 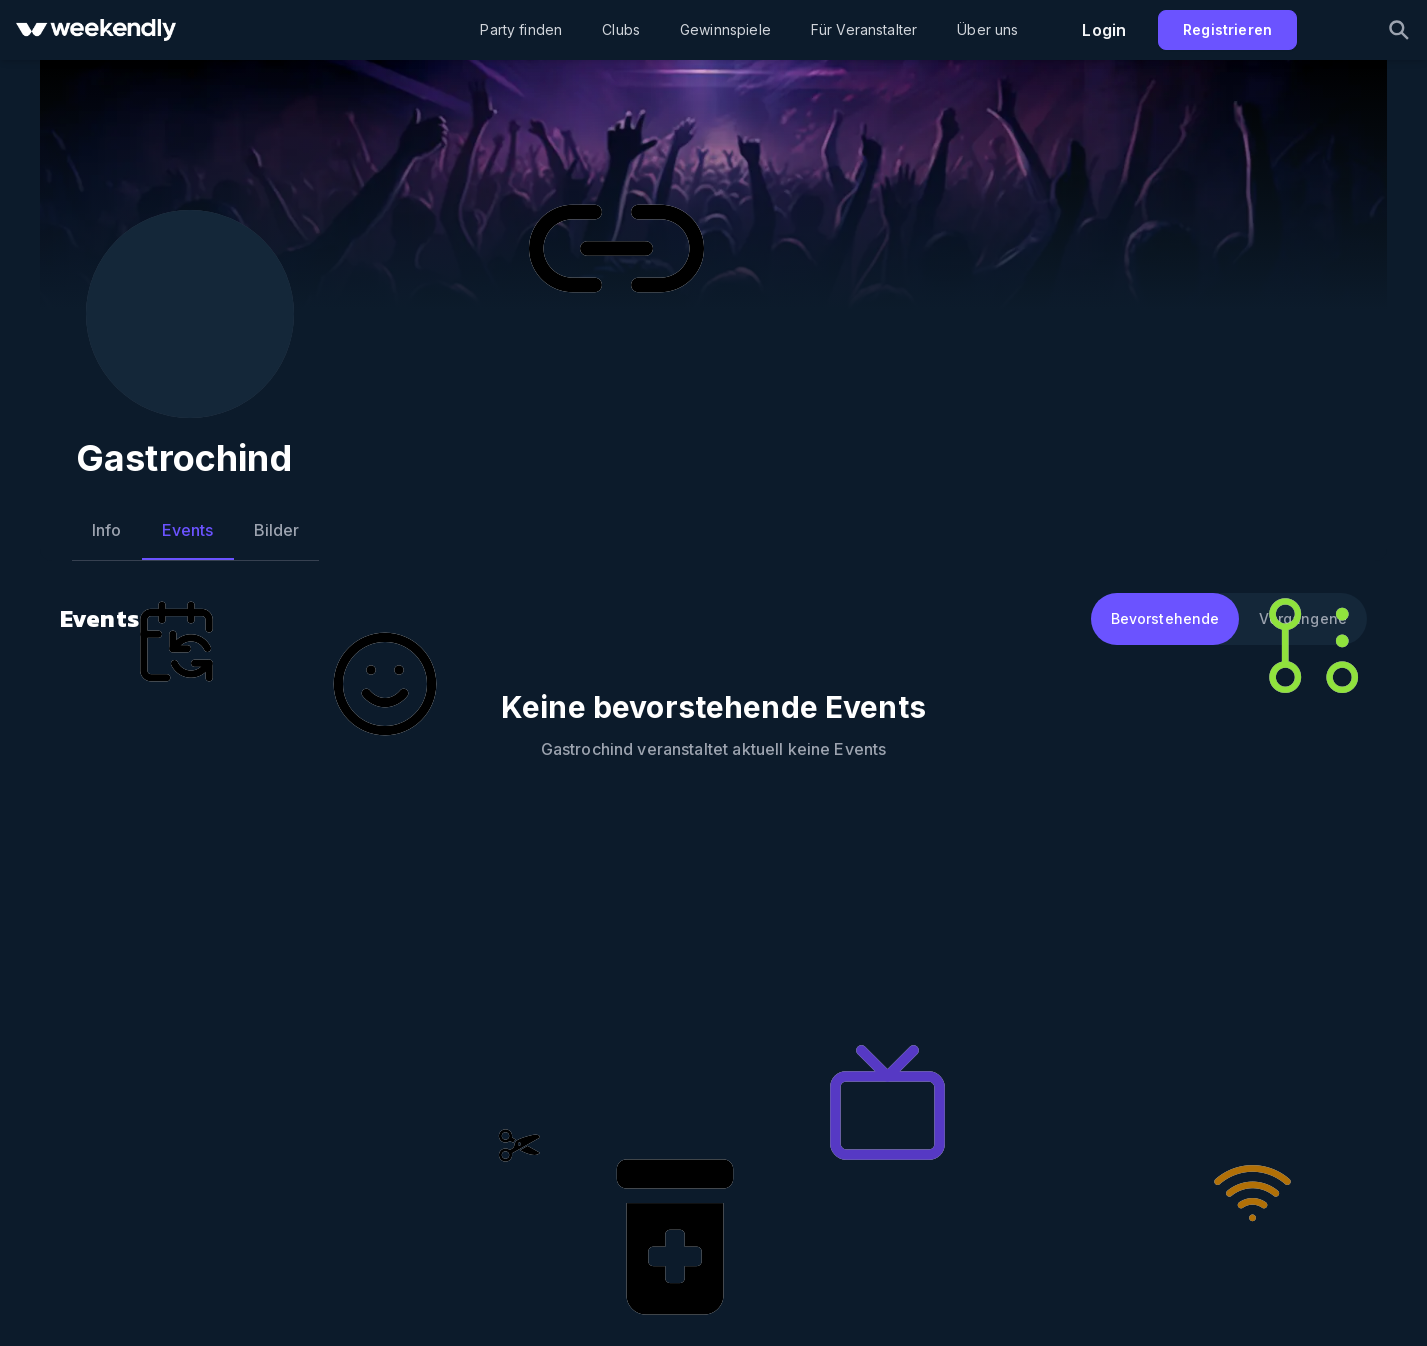 What do you see at coordinates (675, 1237) in the screenshot?
I see `view prescription or medication details` at bounding box center [675, 1237].